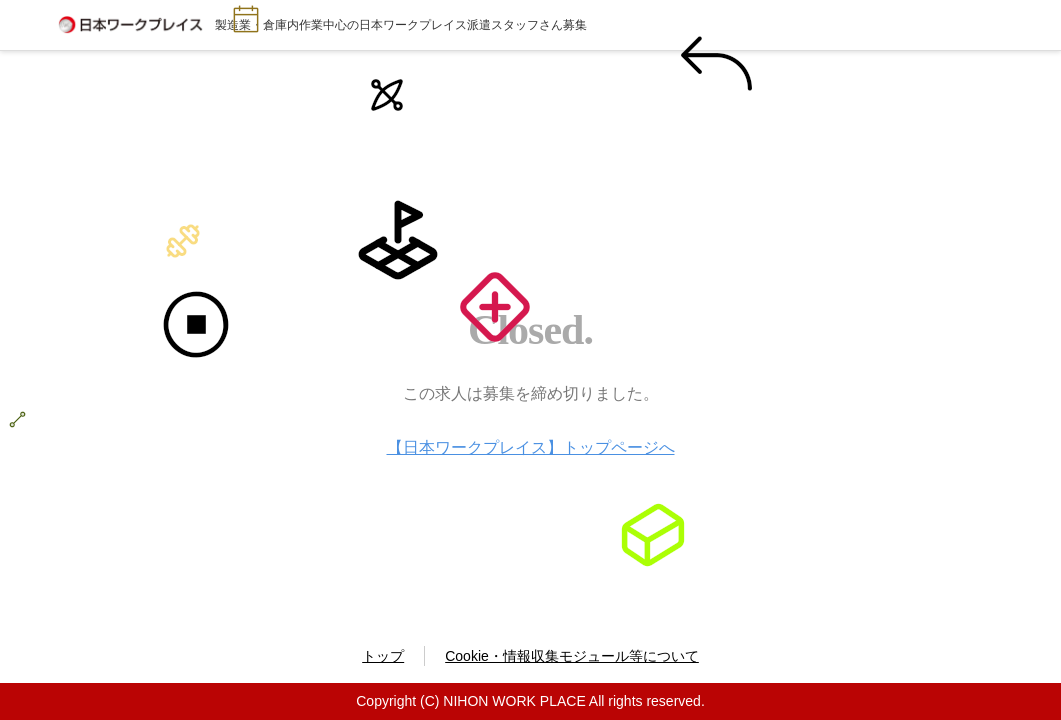 Image resolution: width=1061 pixels, height=720 pixels. Describe the element at coordinates (17, 419) in the screenshot. I see `draw a line between two points` at that location.